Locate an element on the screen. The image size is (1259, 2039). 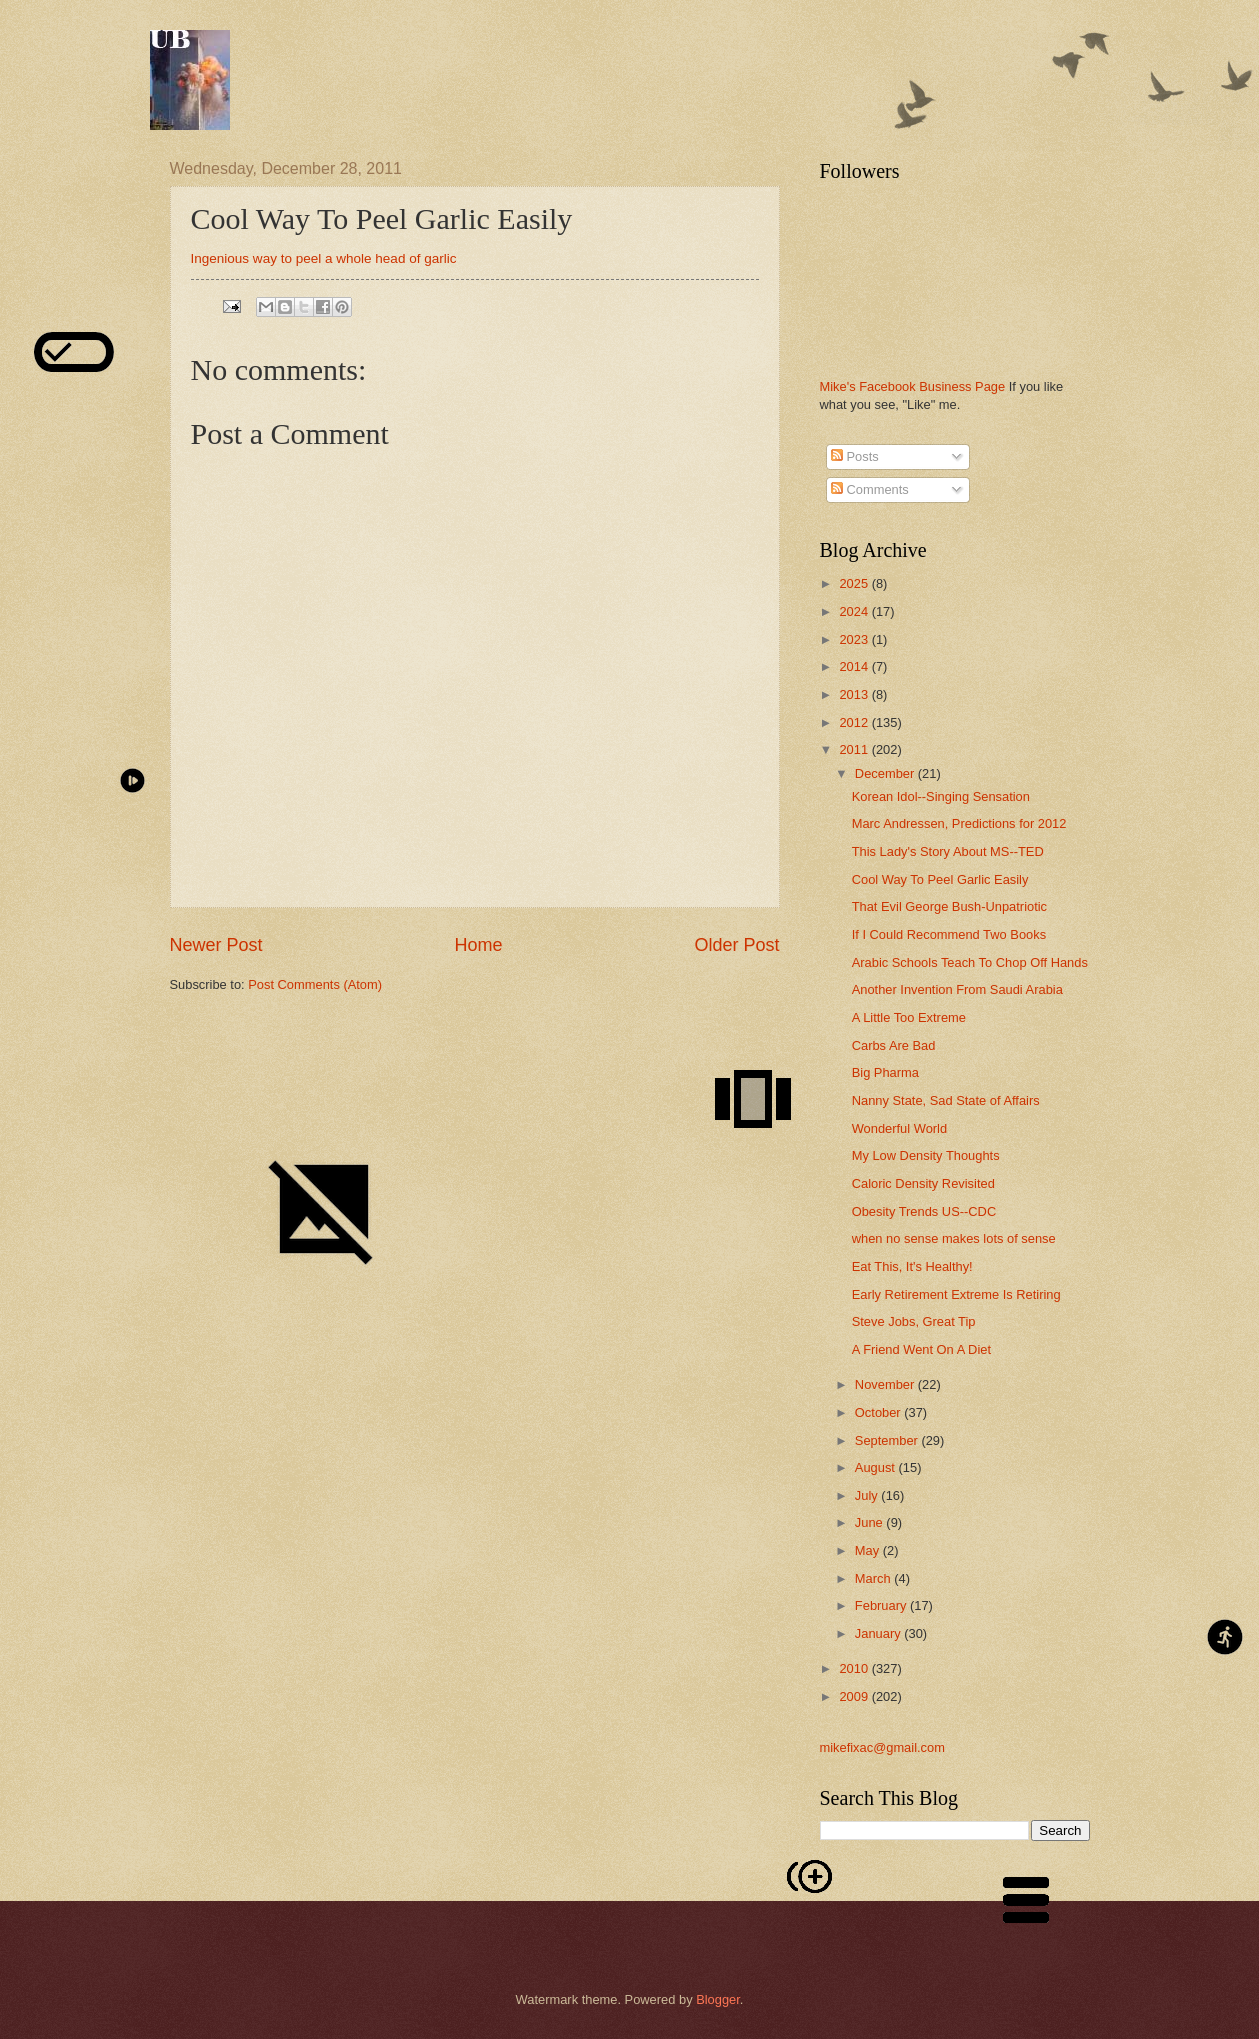
play next item in queue is located at coordinates (132, 780).